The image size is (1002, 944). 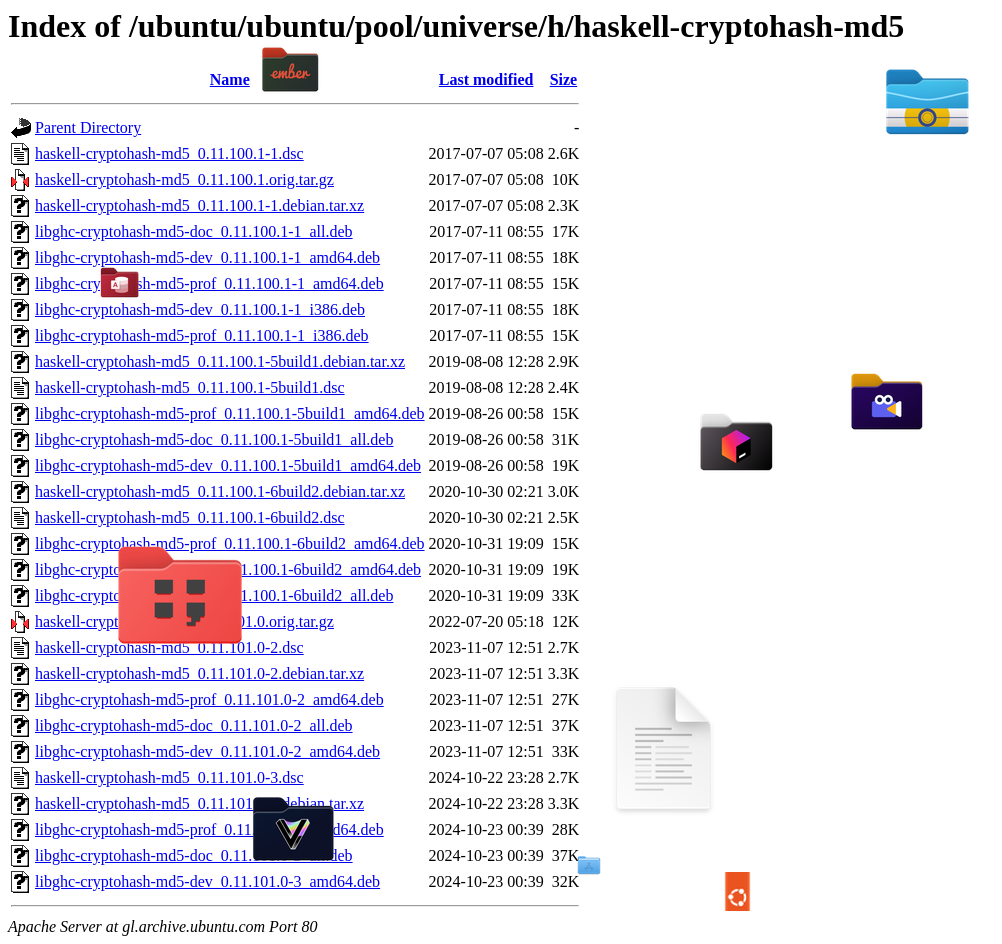 I want to click on open wondershare anireel project folder, so click(x=886, y=403).